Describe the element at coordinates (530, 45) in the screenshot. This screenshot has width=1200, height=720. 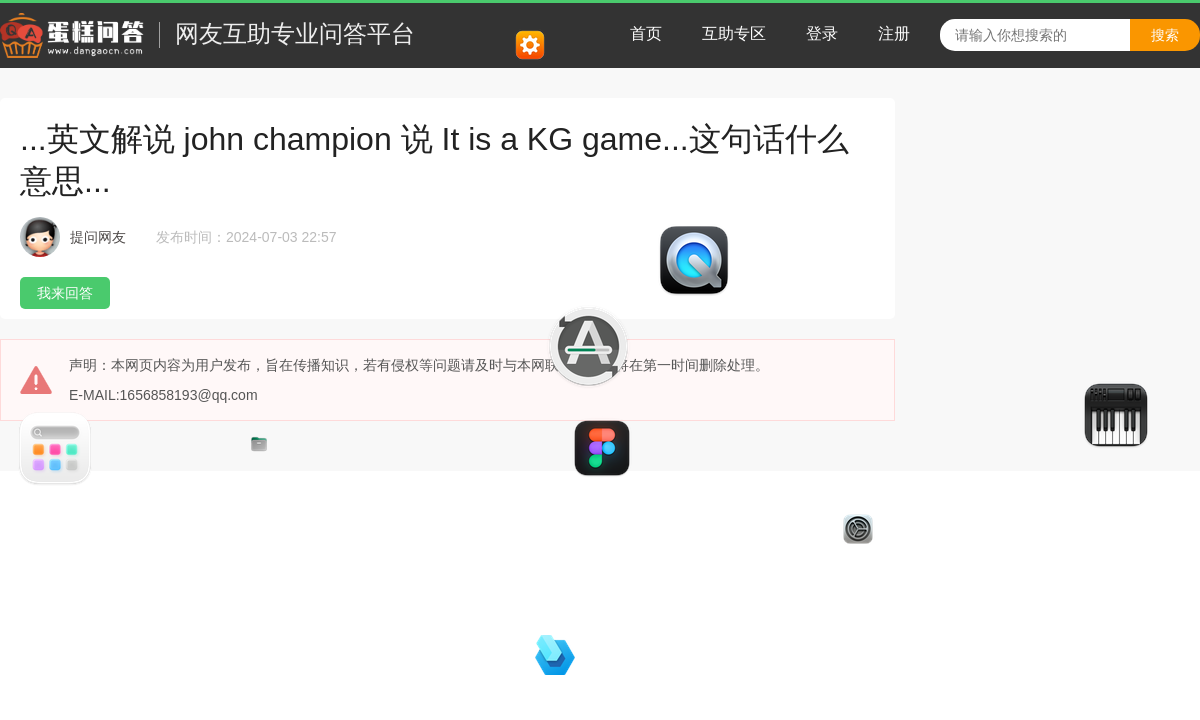
I see `open aptana studio IDE` at that location.